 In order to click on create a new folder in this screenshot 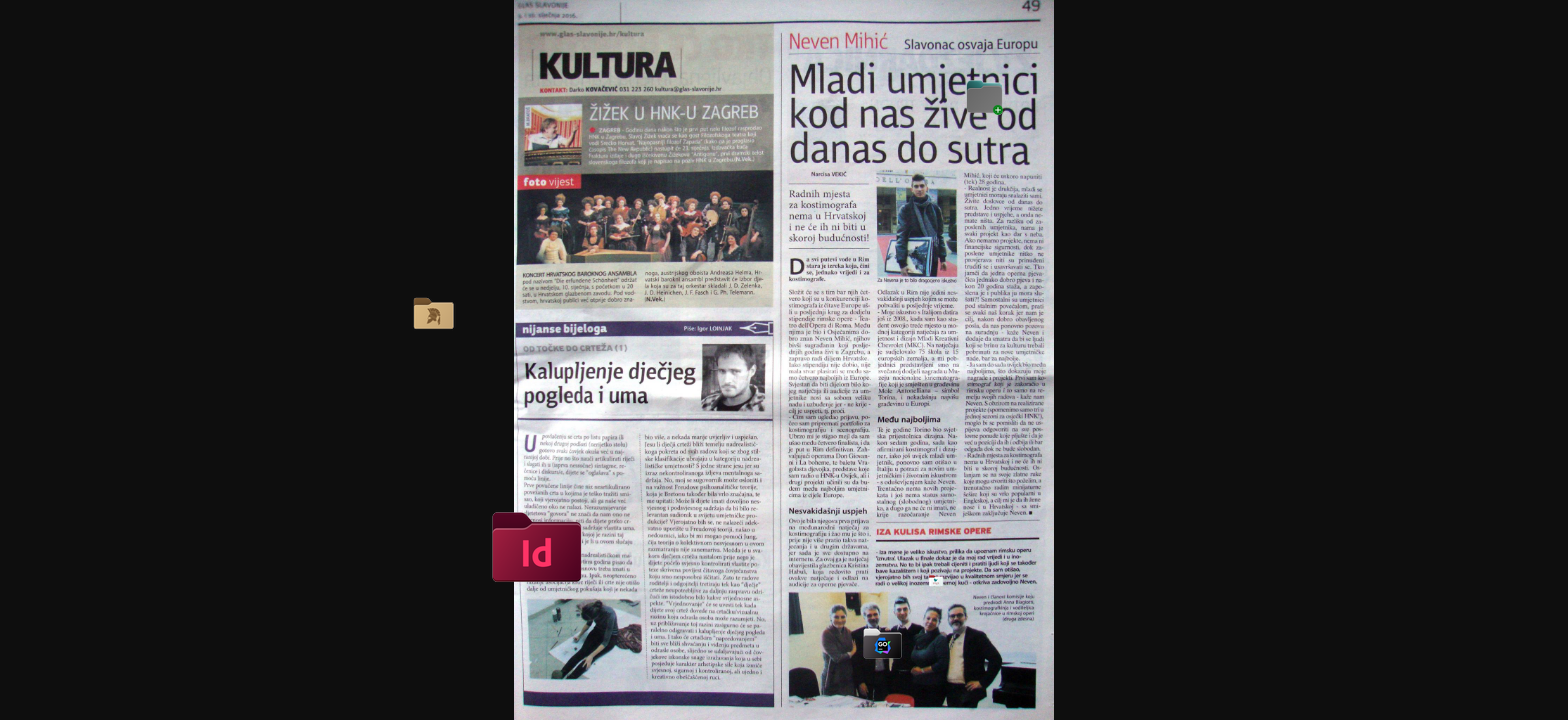, I will do `click(984, 96)`.